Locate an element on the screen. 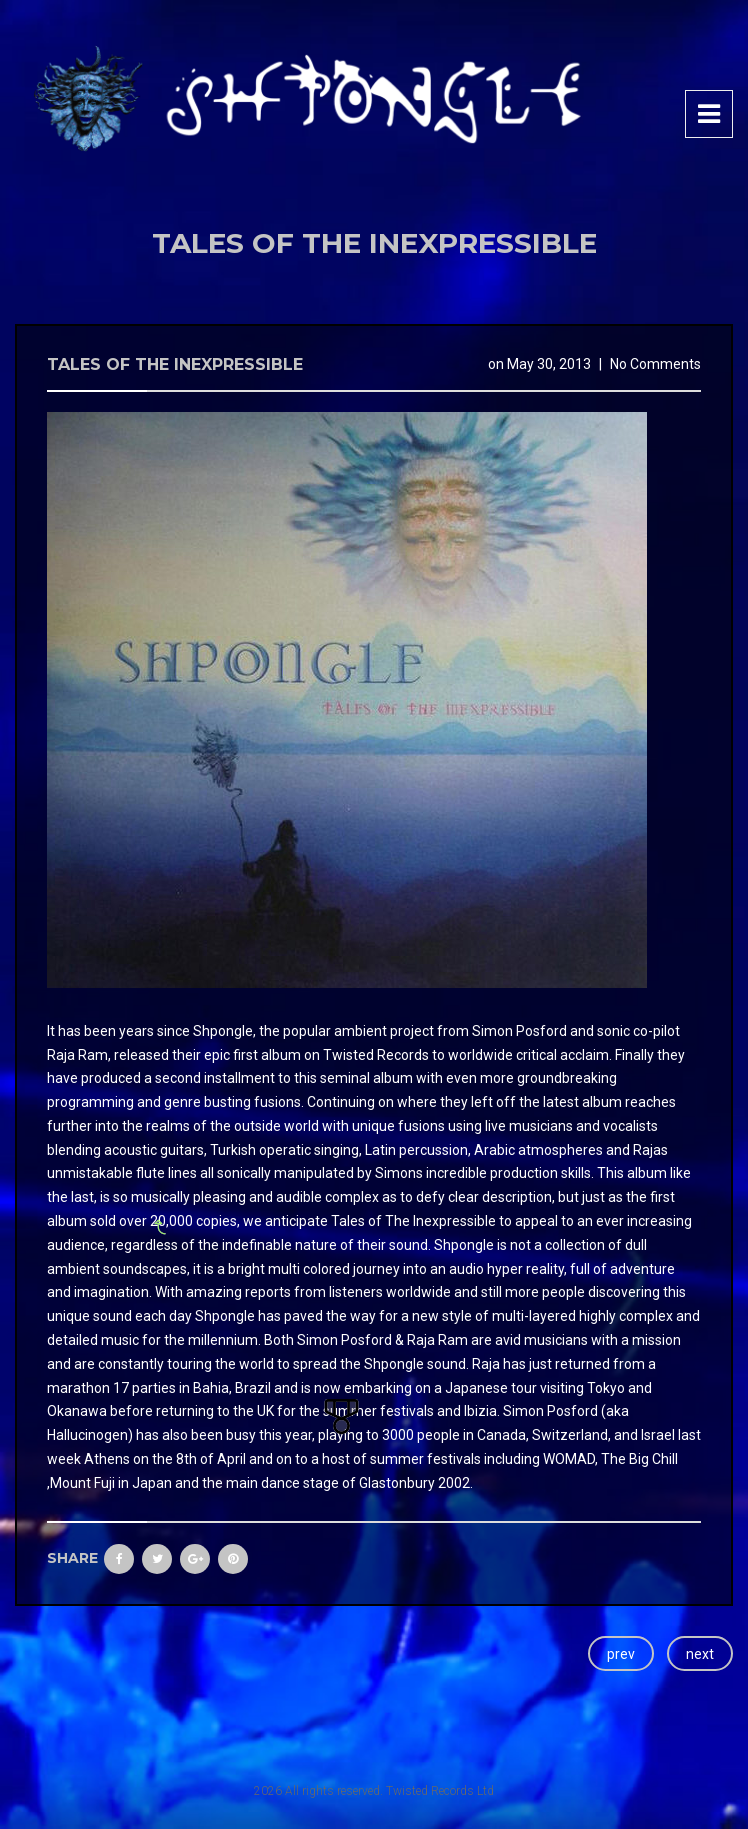 The height and width of the screenshot is (1829, 748). go back and up in navigation is located at coordinates (160, 1227).